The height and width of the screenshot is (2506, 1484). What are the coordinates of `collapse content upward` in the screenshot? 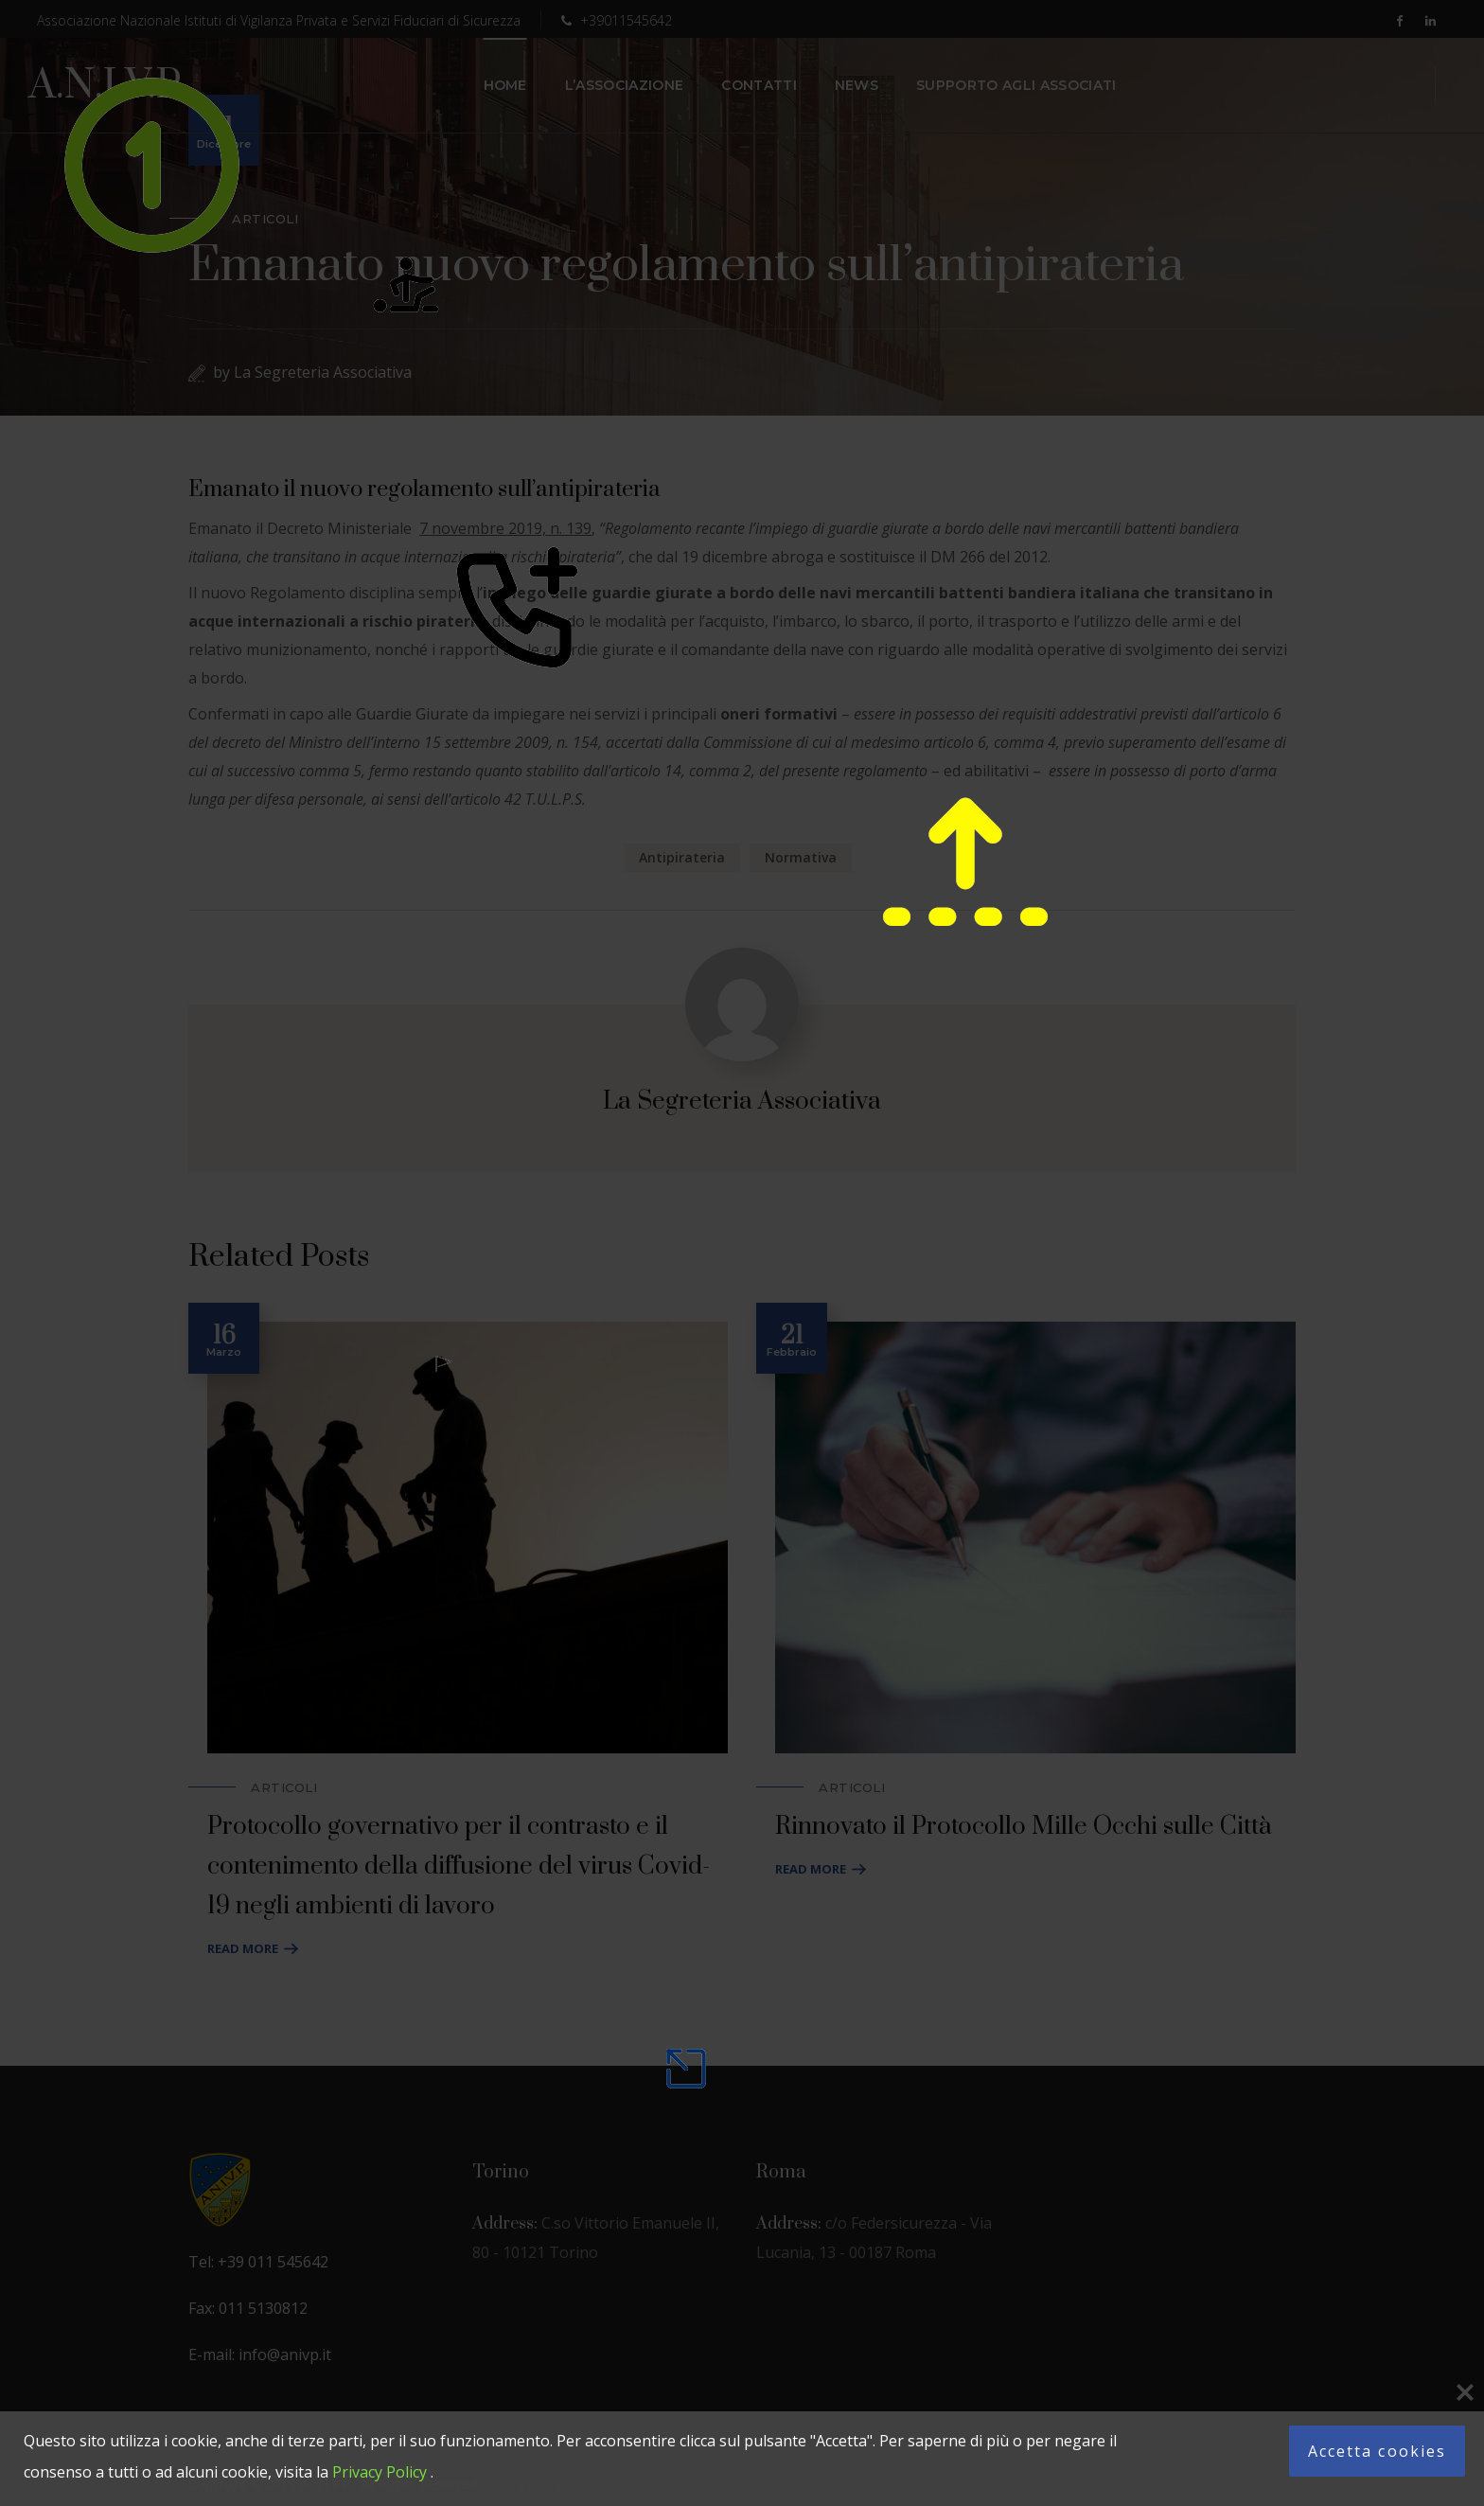 It's located at (965, 871).